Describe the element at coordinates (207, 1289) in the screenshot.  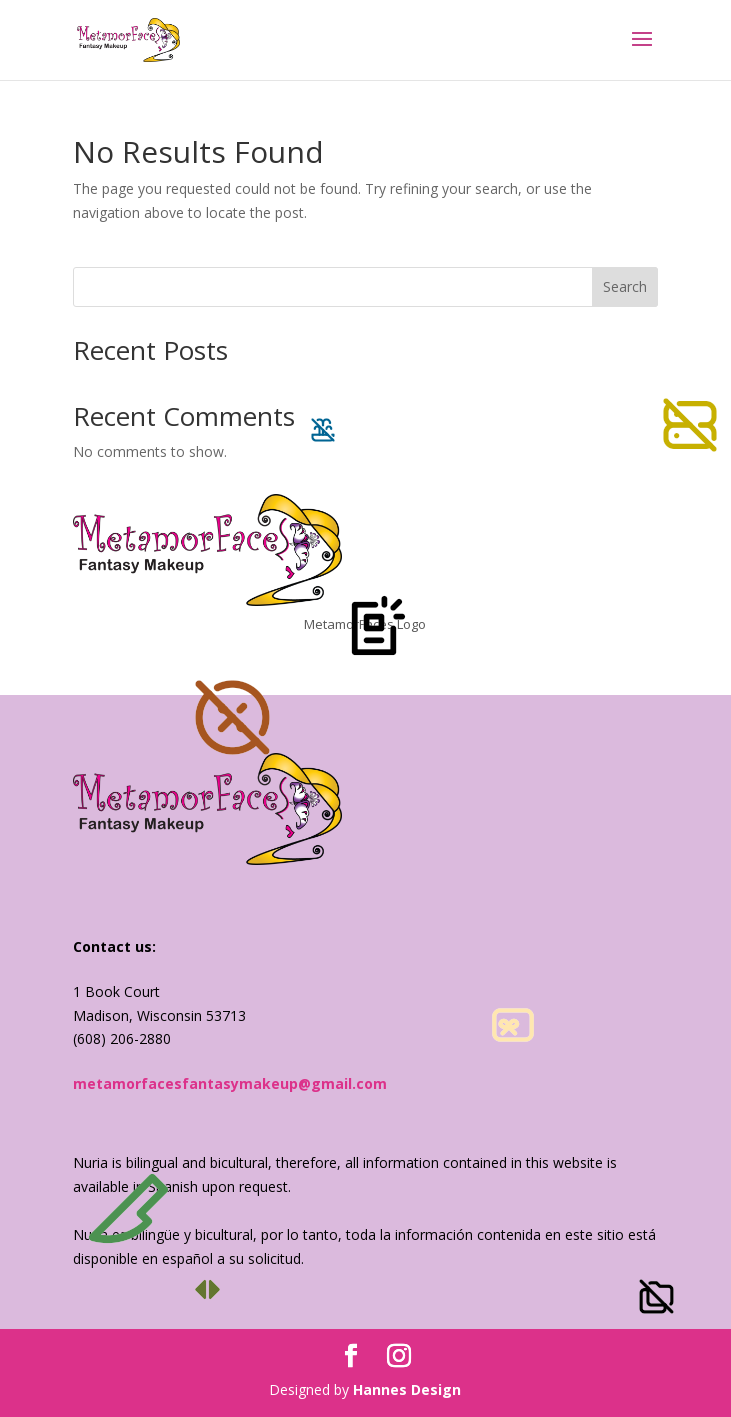
I see `adjust horizontal spacing or position` at that location.